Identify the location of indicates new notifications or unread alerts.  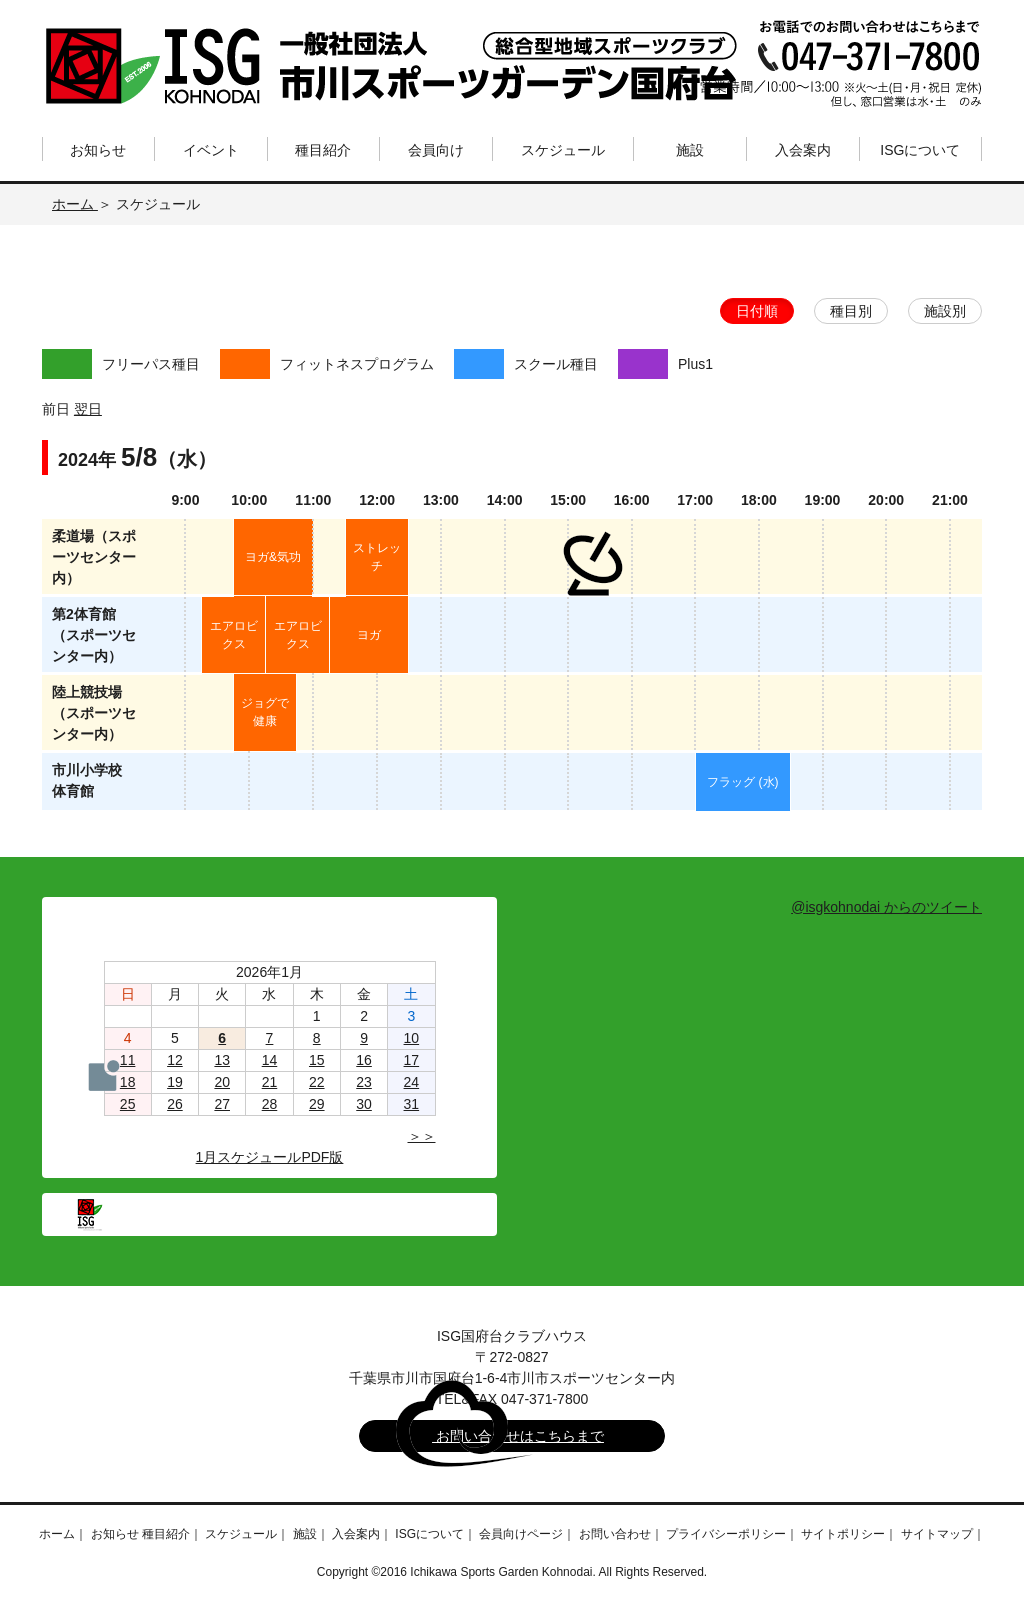
(102, 1075).